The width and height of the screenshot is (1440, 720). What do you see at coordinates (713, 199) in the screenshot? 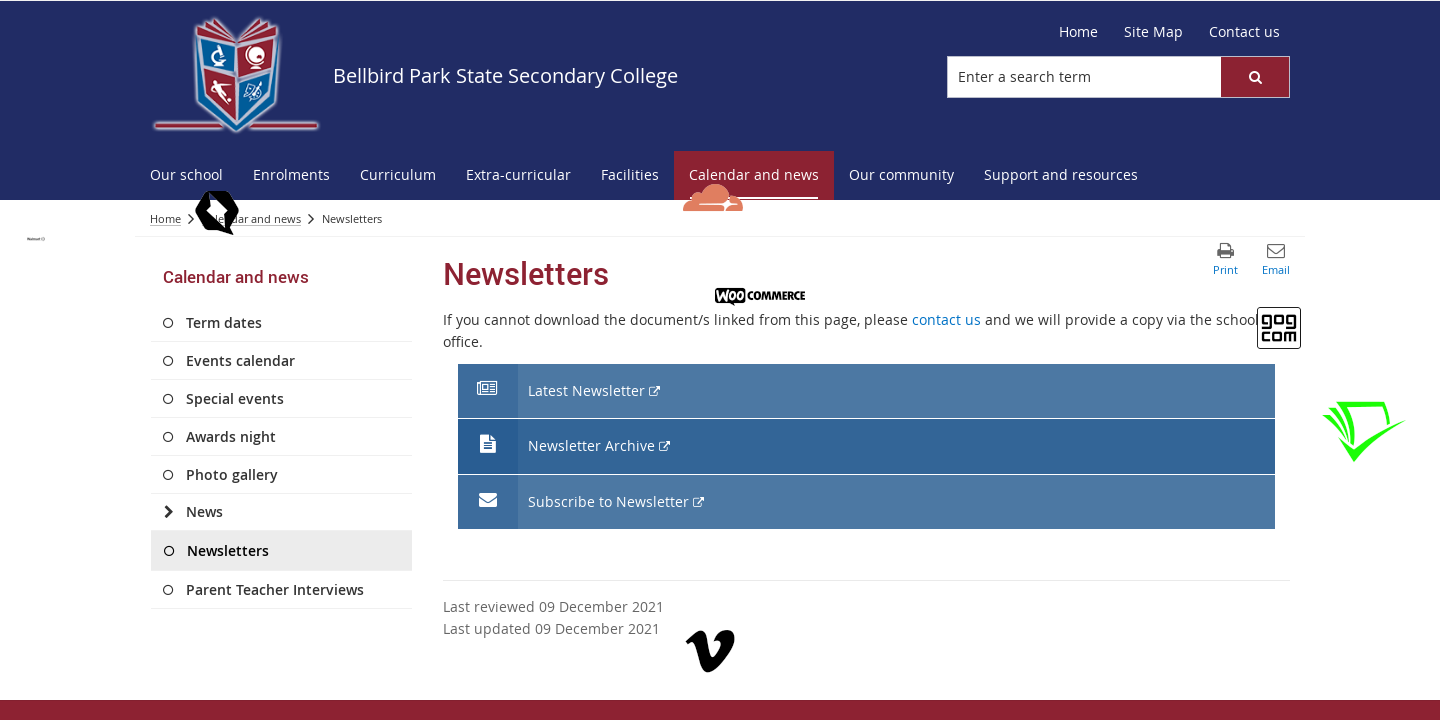
I see `Cloudflare logo` at bounding box center [713, 199].